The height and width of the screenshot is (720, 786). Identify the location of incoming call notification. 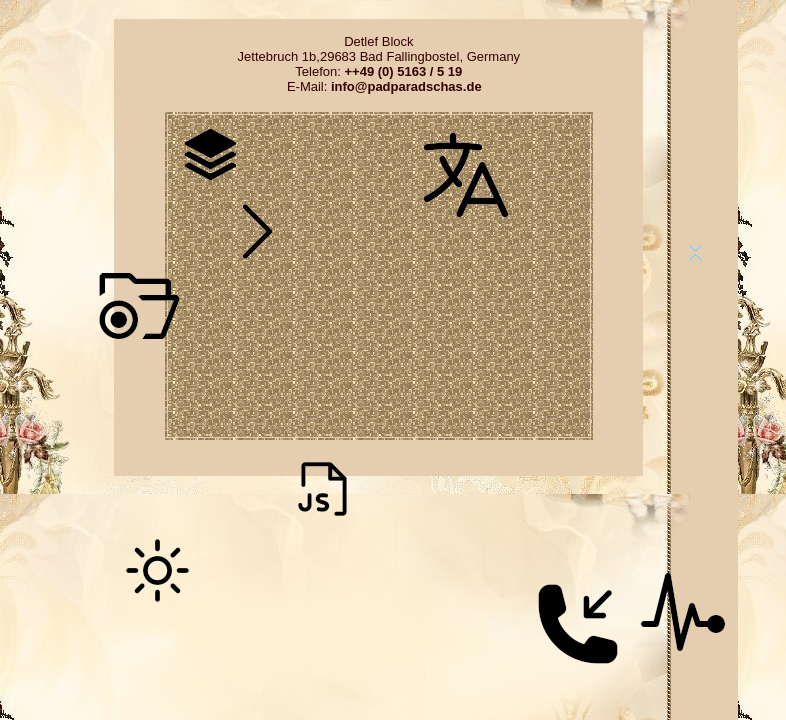
(578, 624).